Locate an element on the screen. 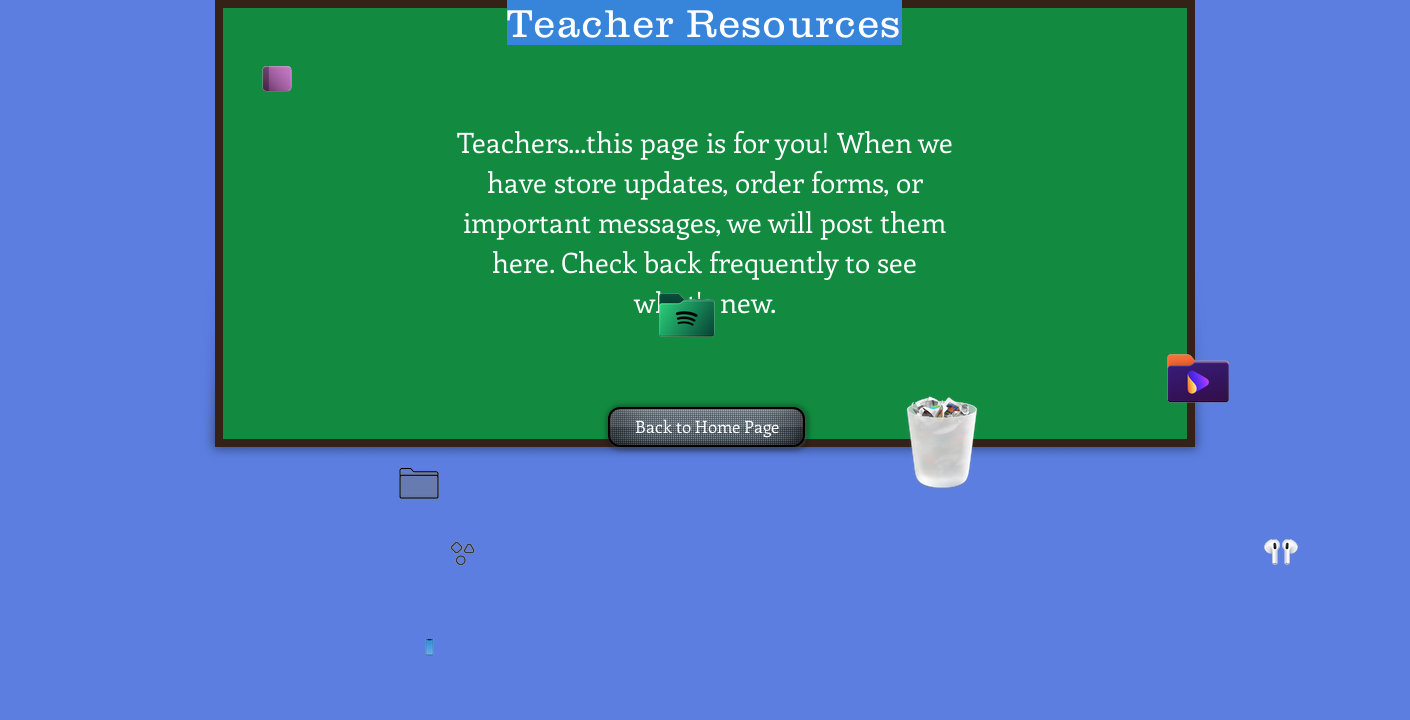 The height and width of the screenshot is (720, 1410). access desktop folder is located at coordinates (277, 78).